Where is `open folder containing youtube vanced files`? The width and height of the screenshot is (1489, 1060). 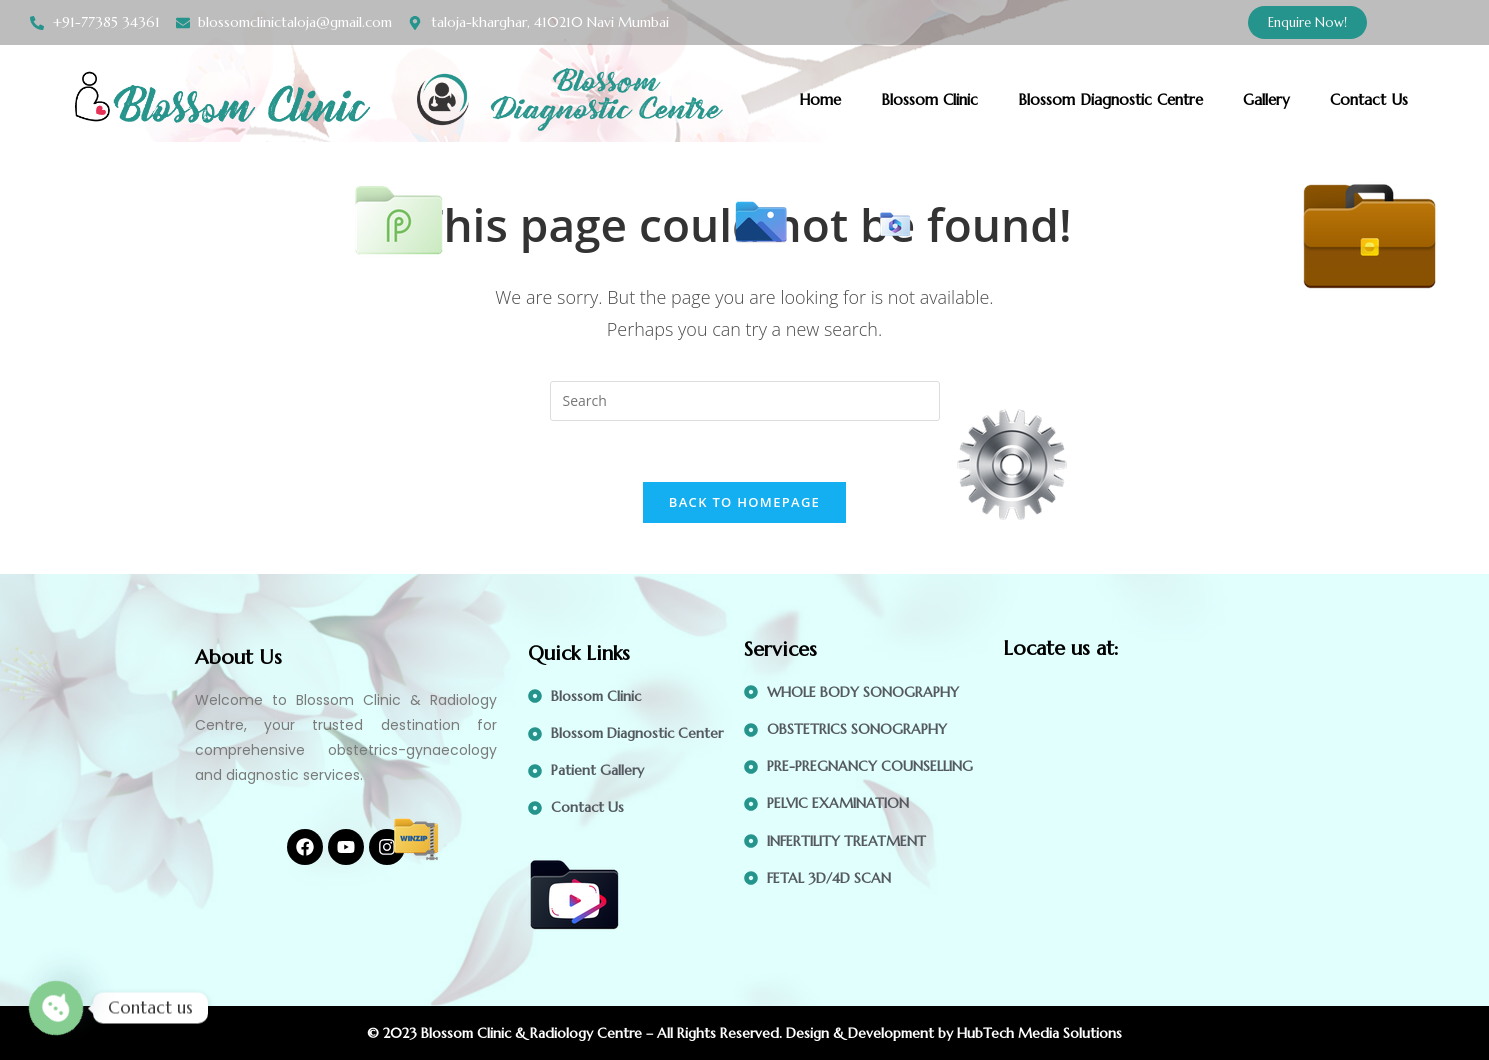 open folder containing youtube vanced files is located at coordinates (574, 897).